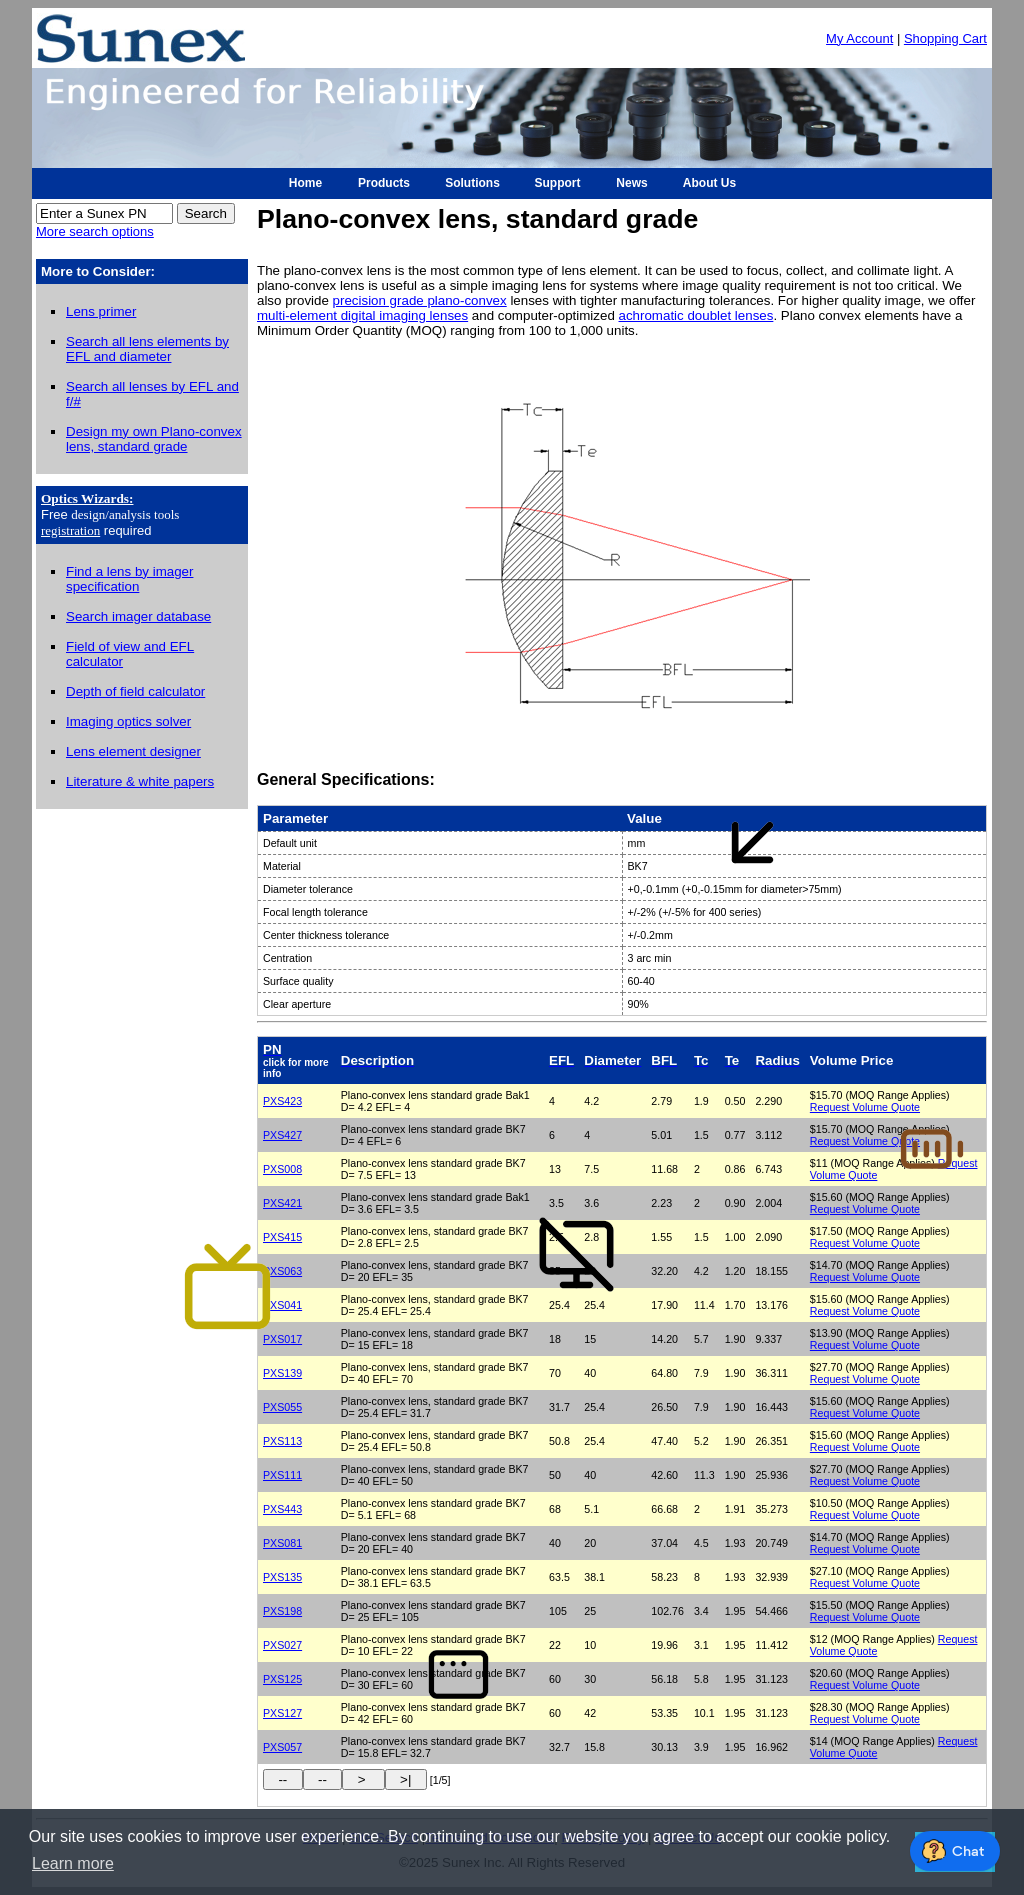 The width and height of the screenshot is (1024, 1895). Describe the element at coordinates (227, 1286) in the screenshot. I see `access tv or video streaming content` at that location.